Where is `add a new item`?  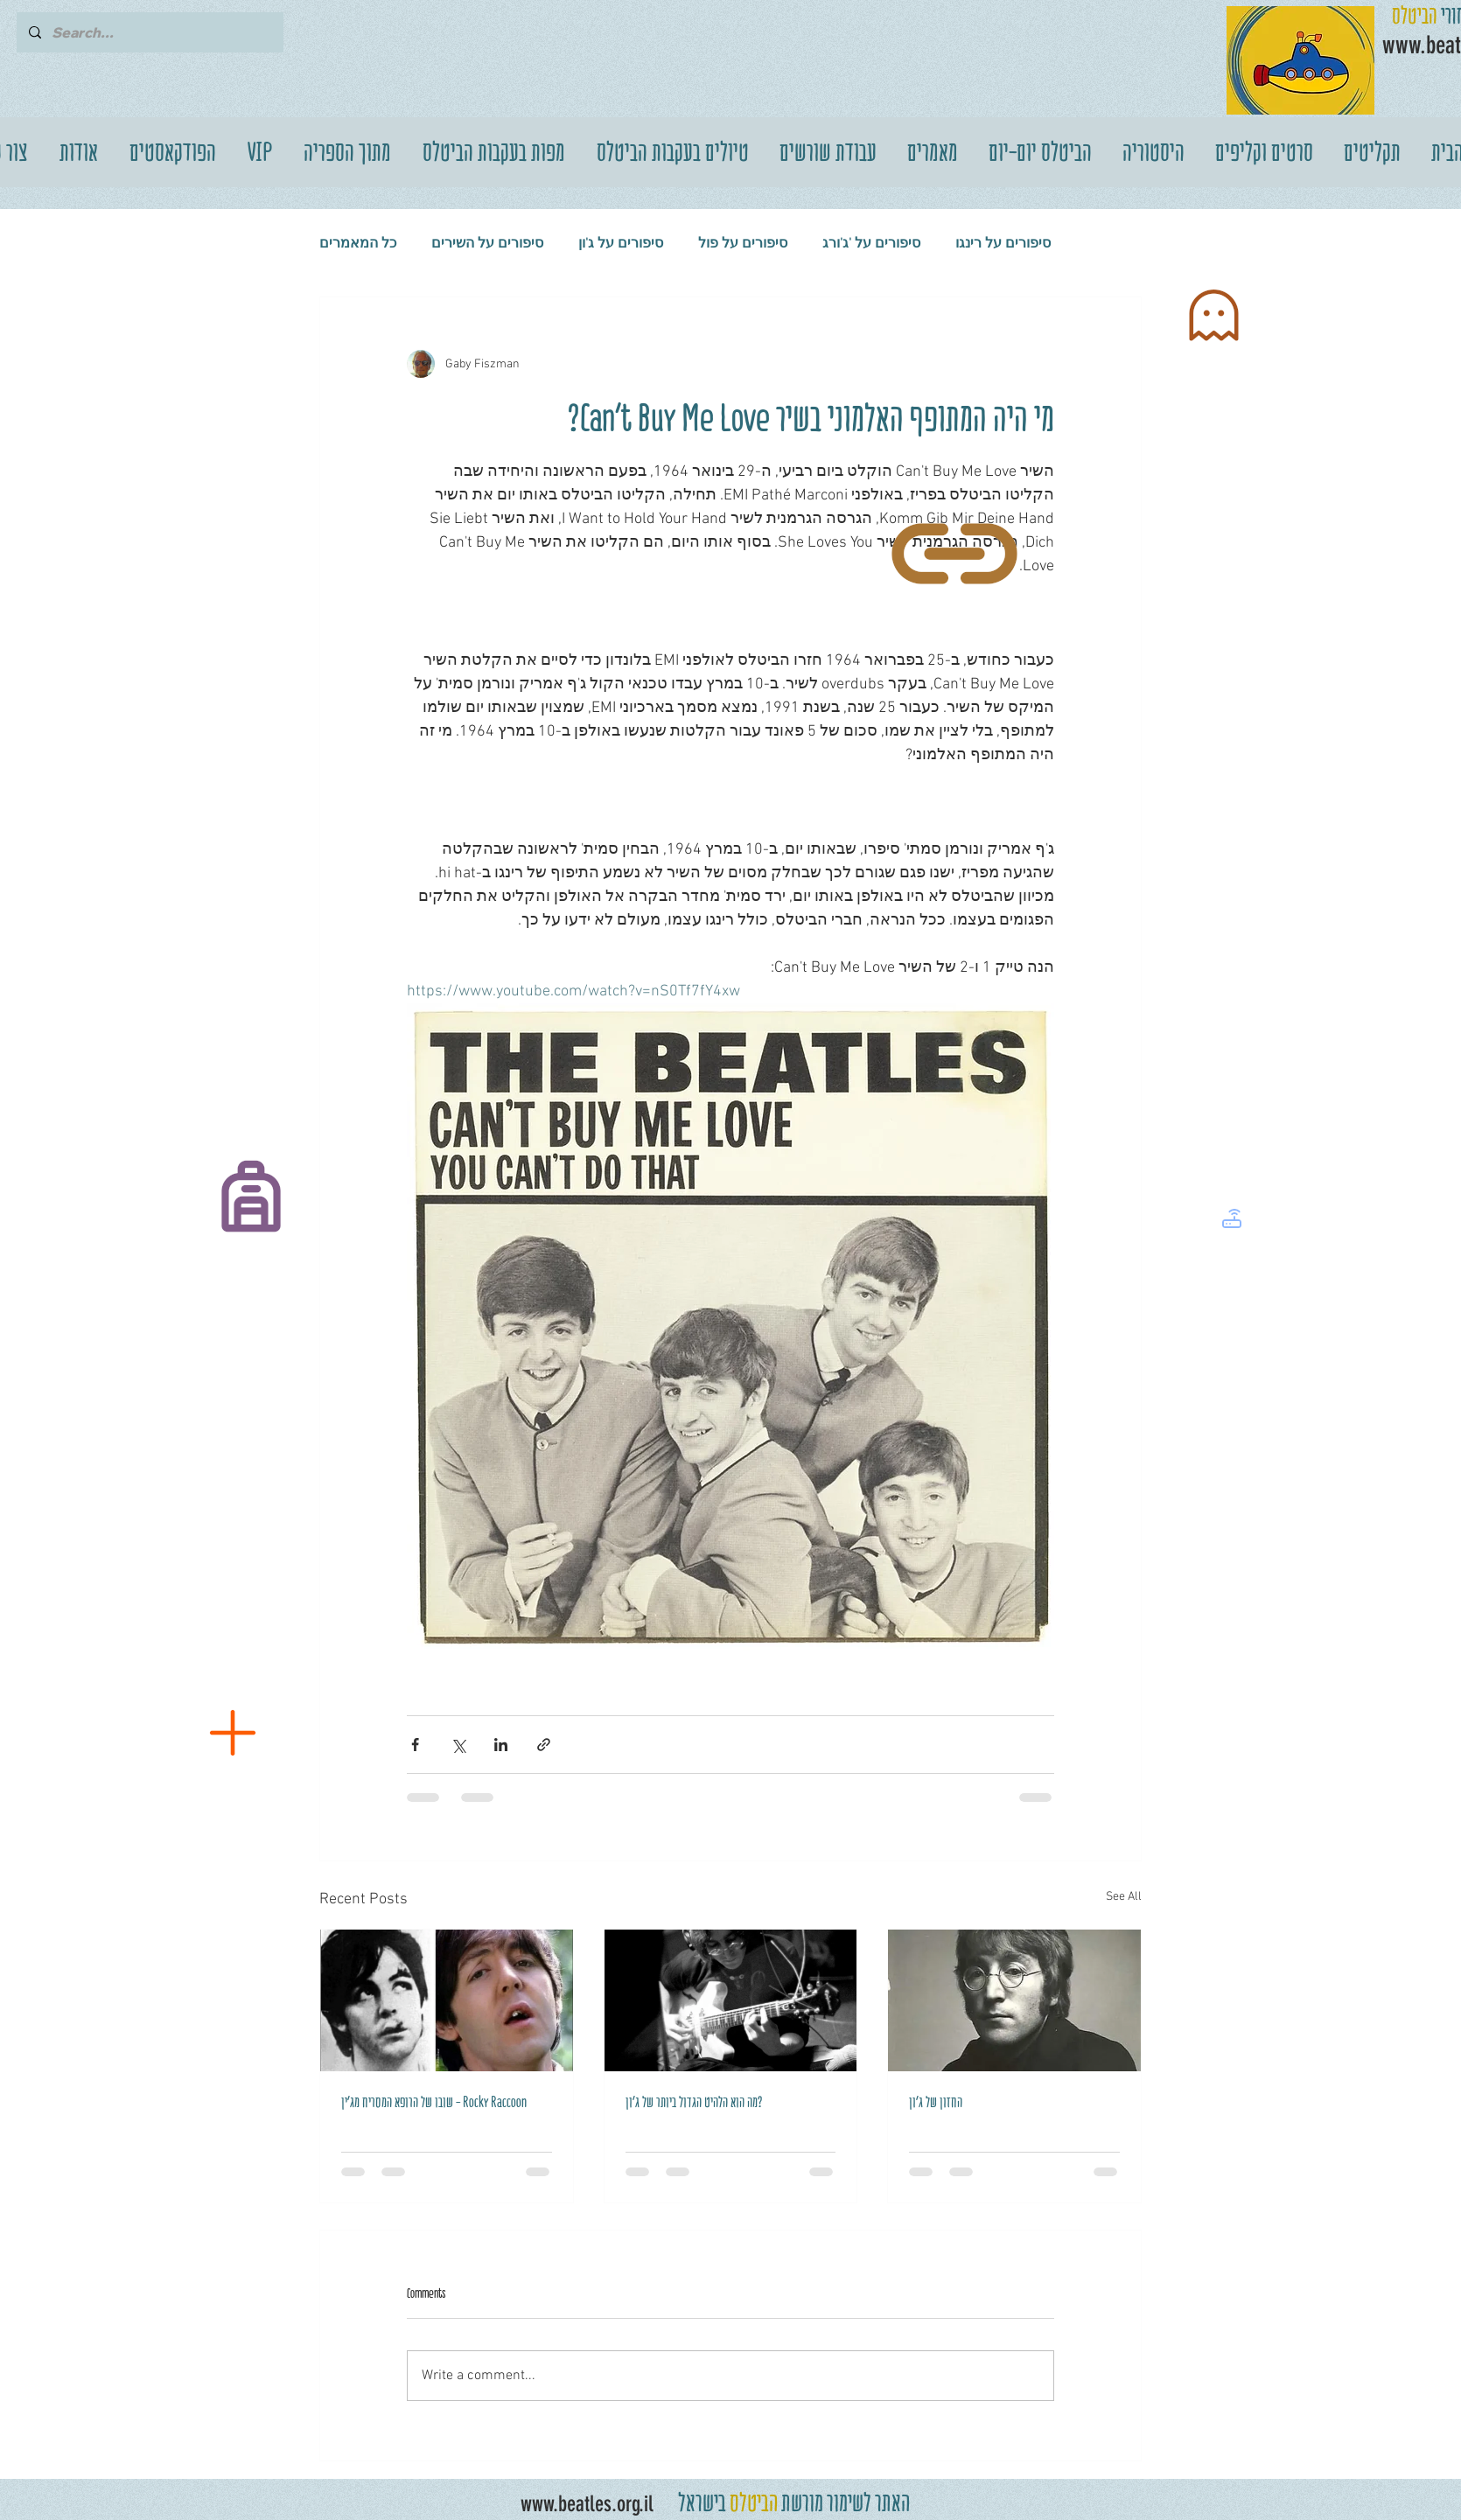
add a new item is located at coordinates (233, 1733).